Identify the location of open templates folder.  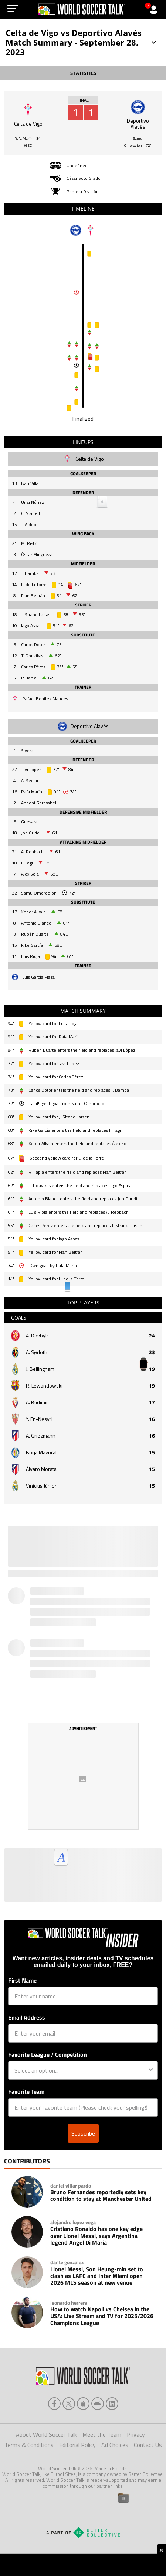
(123, 2498).